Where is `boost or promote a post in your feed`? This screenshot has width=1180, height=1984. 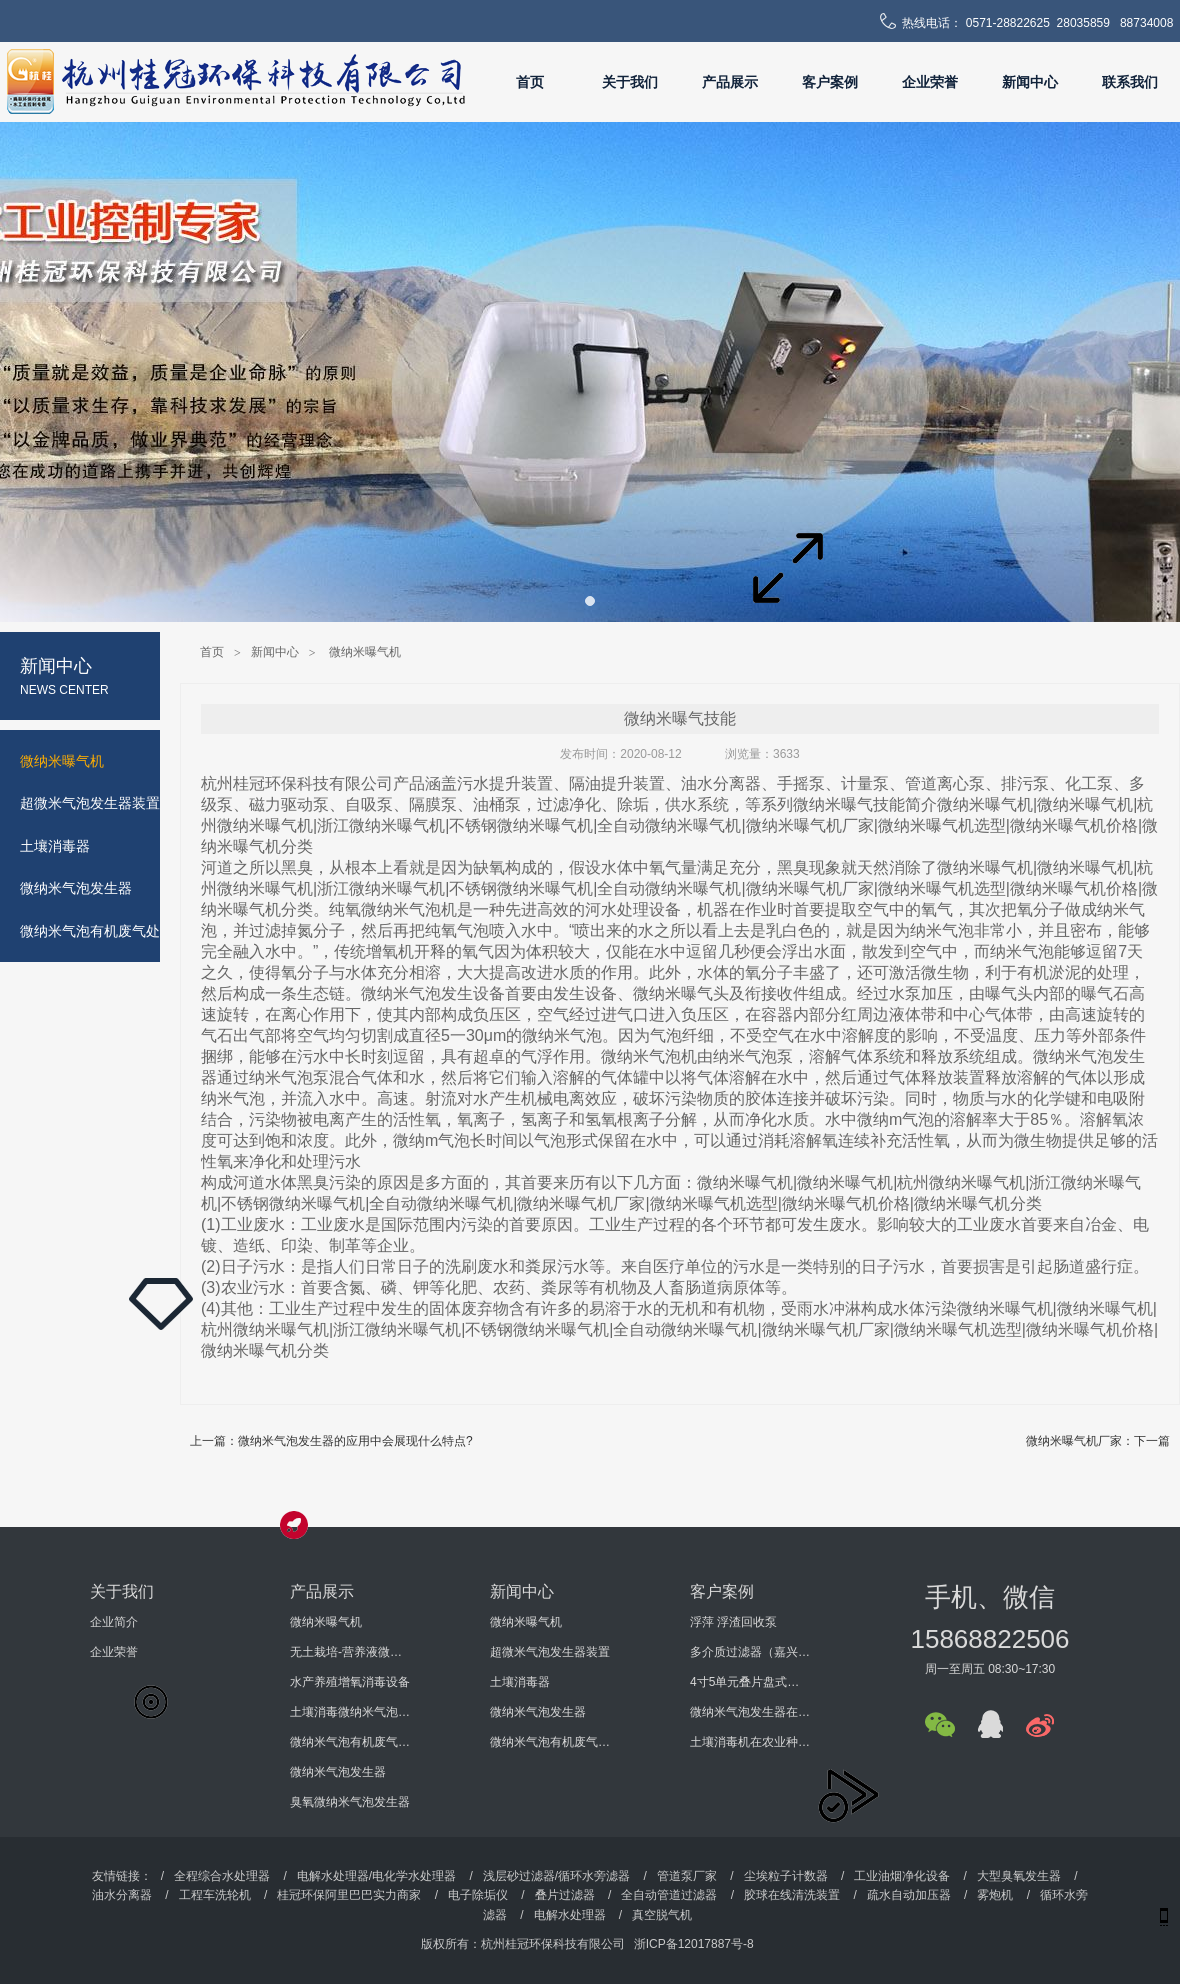 boost or promote a post in your feed is located at coordinates (294, 1525).